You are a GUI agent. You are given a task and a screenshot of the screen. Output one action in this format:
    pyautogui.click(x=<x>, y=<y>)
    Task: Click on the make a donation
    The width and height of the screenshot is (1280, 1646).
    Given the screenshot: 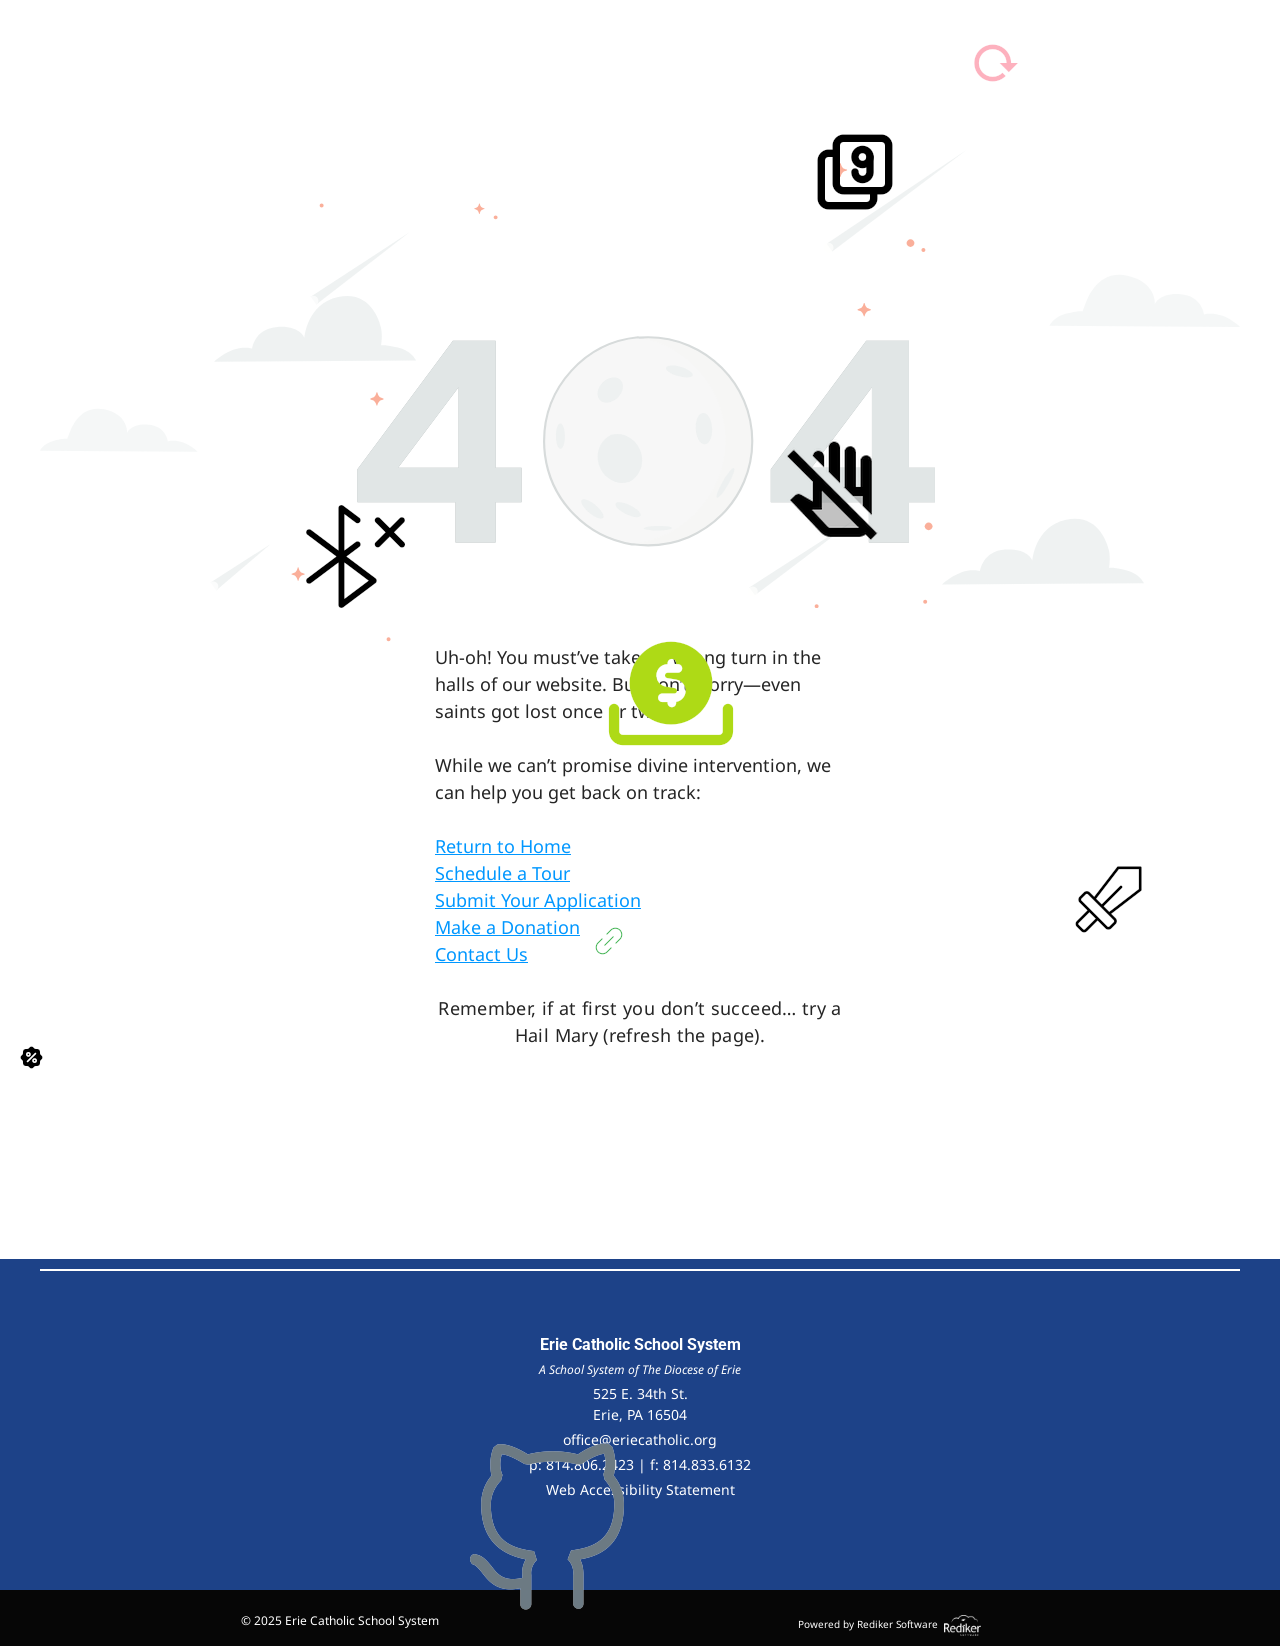 What is the action you would take?
    pyautogui.click(x=671, y=690)
    